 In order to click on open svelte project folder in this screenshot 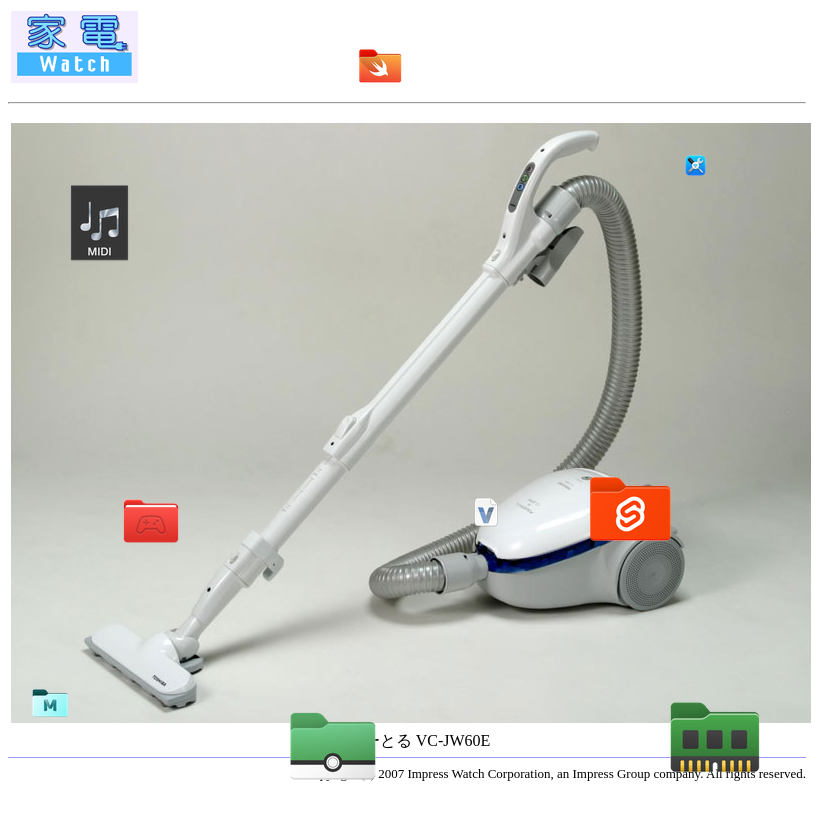, I will do `click(630, 511)`.